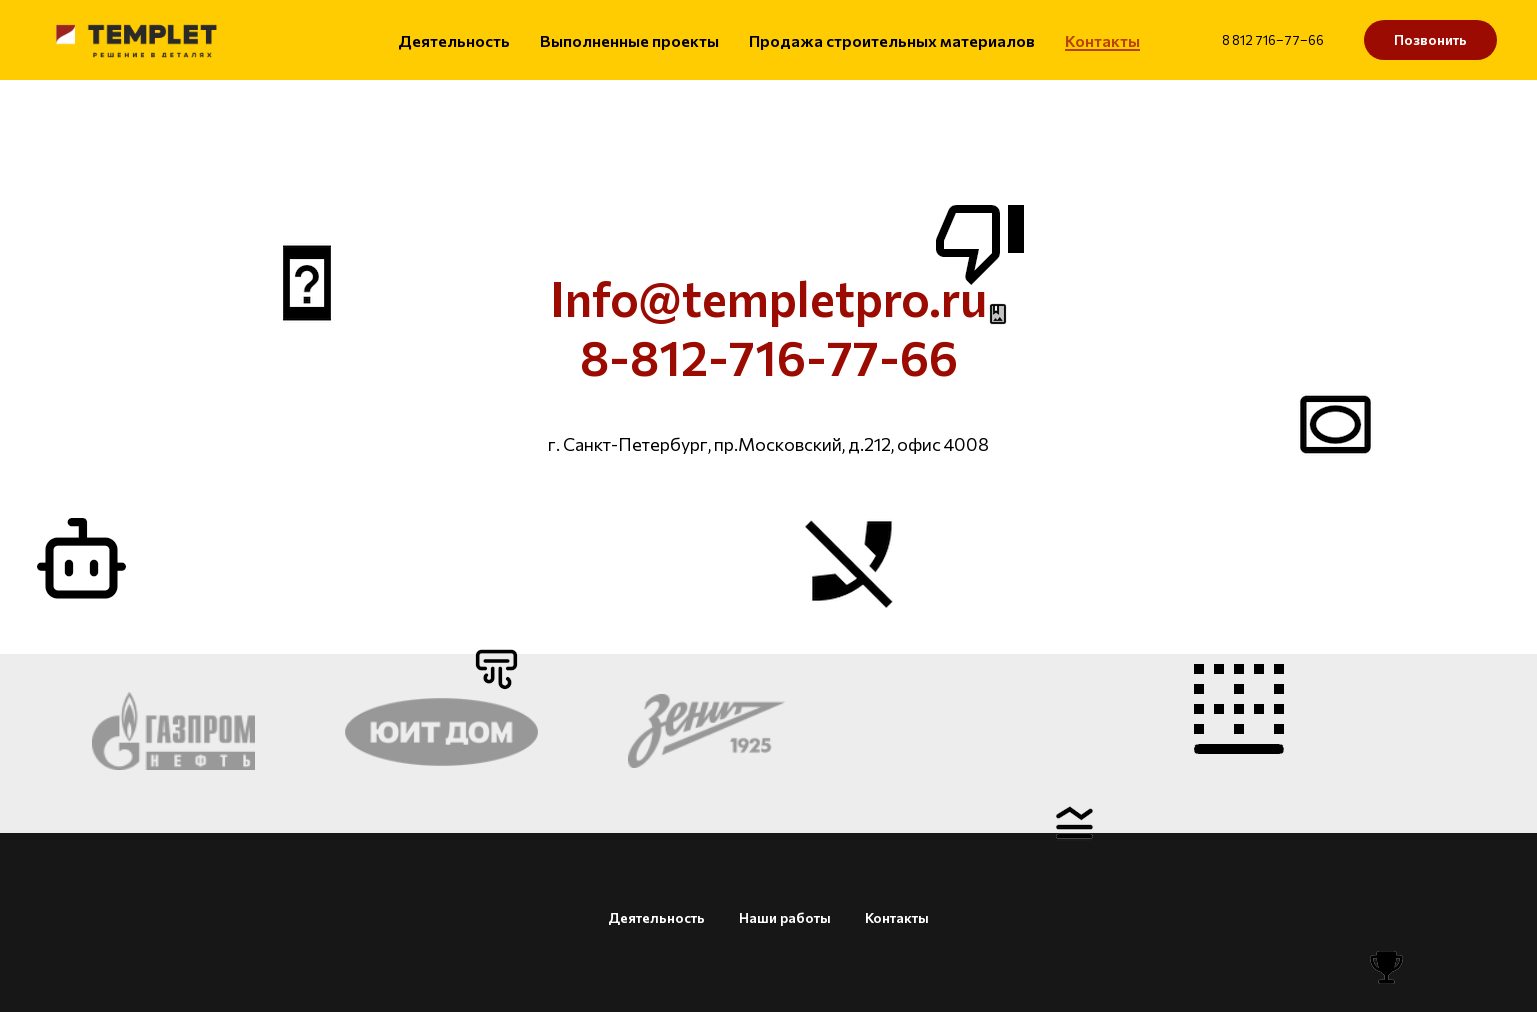 The height and width of the screenshot is (1012, 1537). I want to click on dislike or downvote content, so click(980, 241).